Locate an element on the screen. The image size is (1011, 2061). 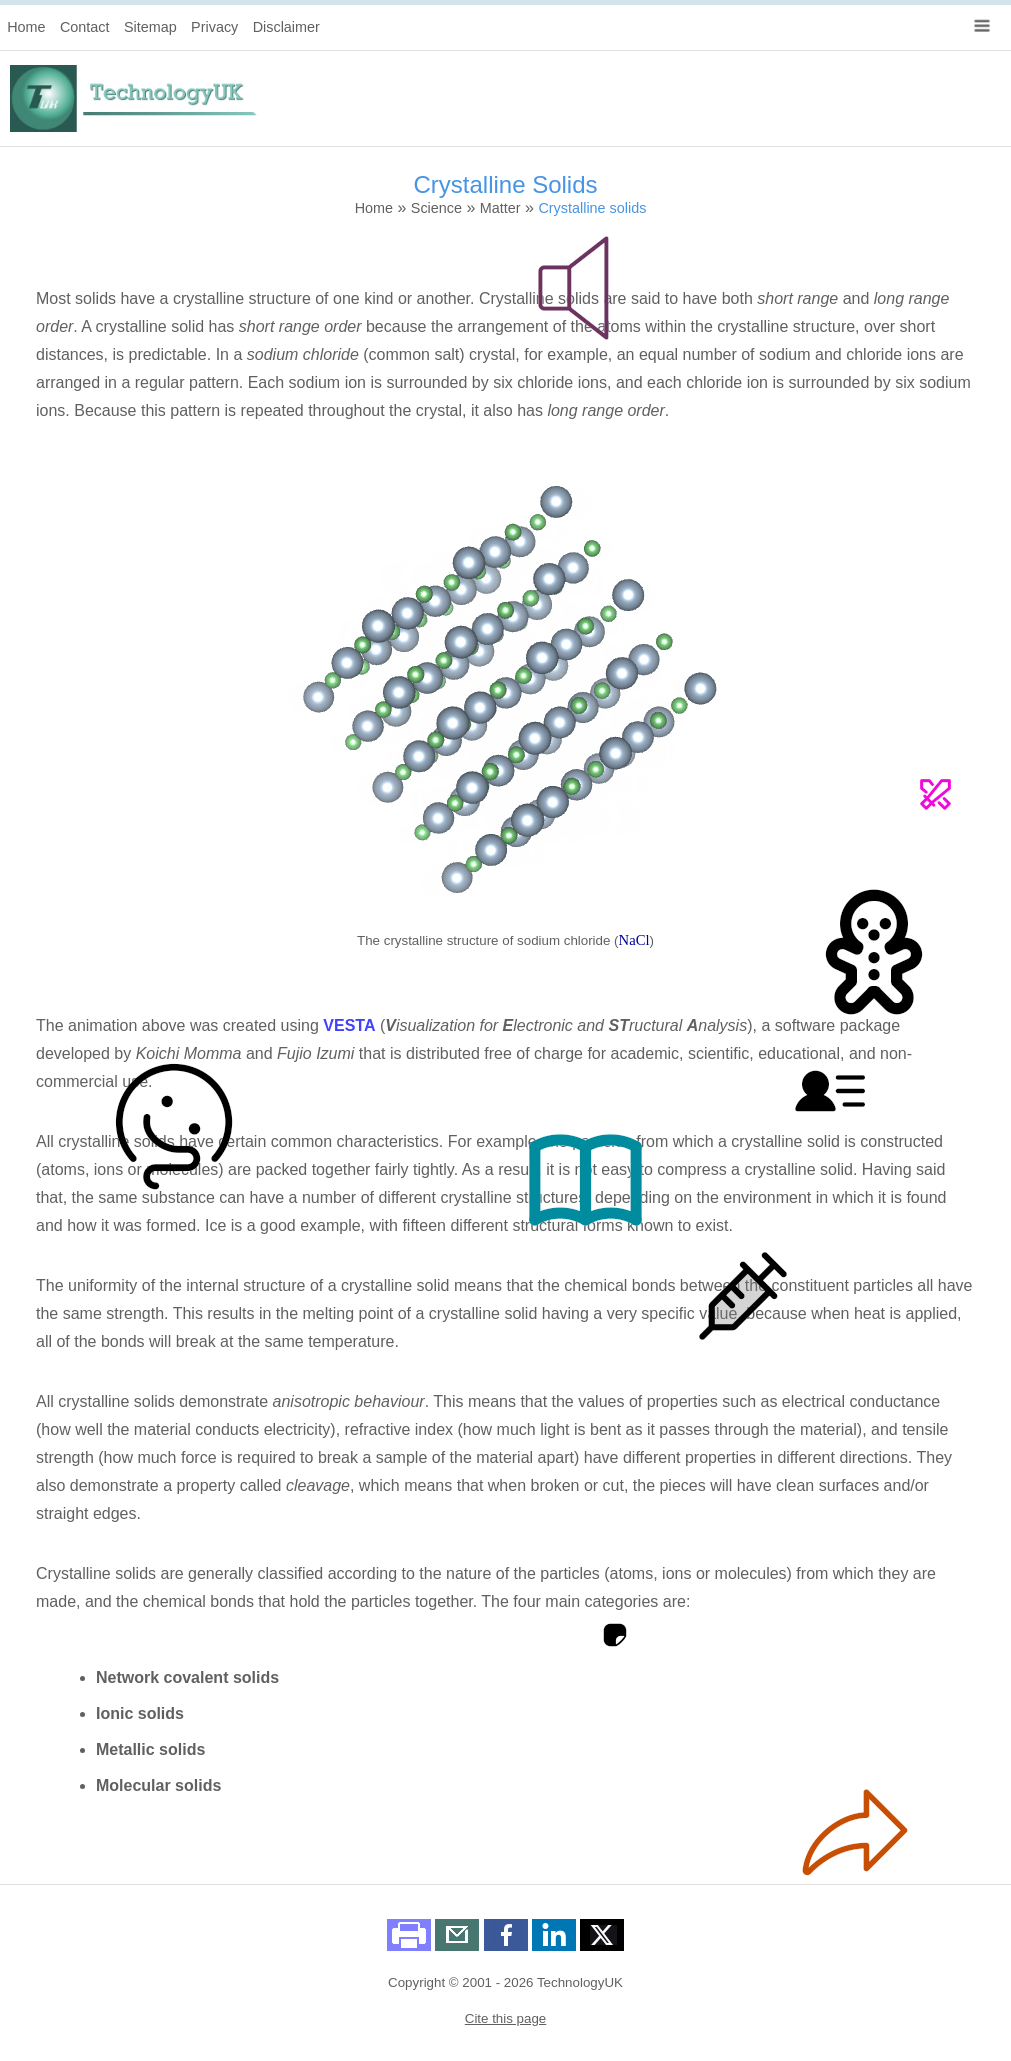
open library or reading list is located at coordinates (585, 1180).